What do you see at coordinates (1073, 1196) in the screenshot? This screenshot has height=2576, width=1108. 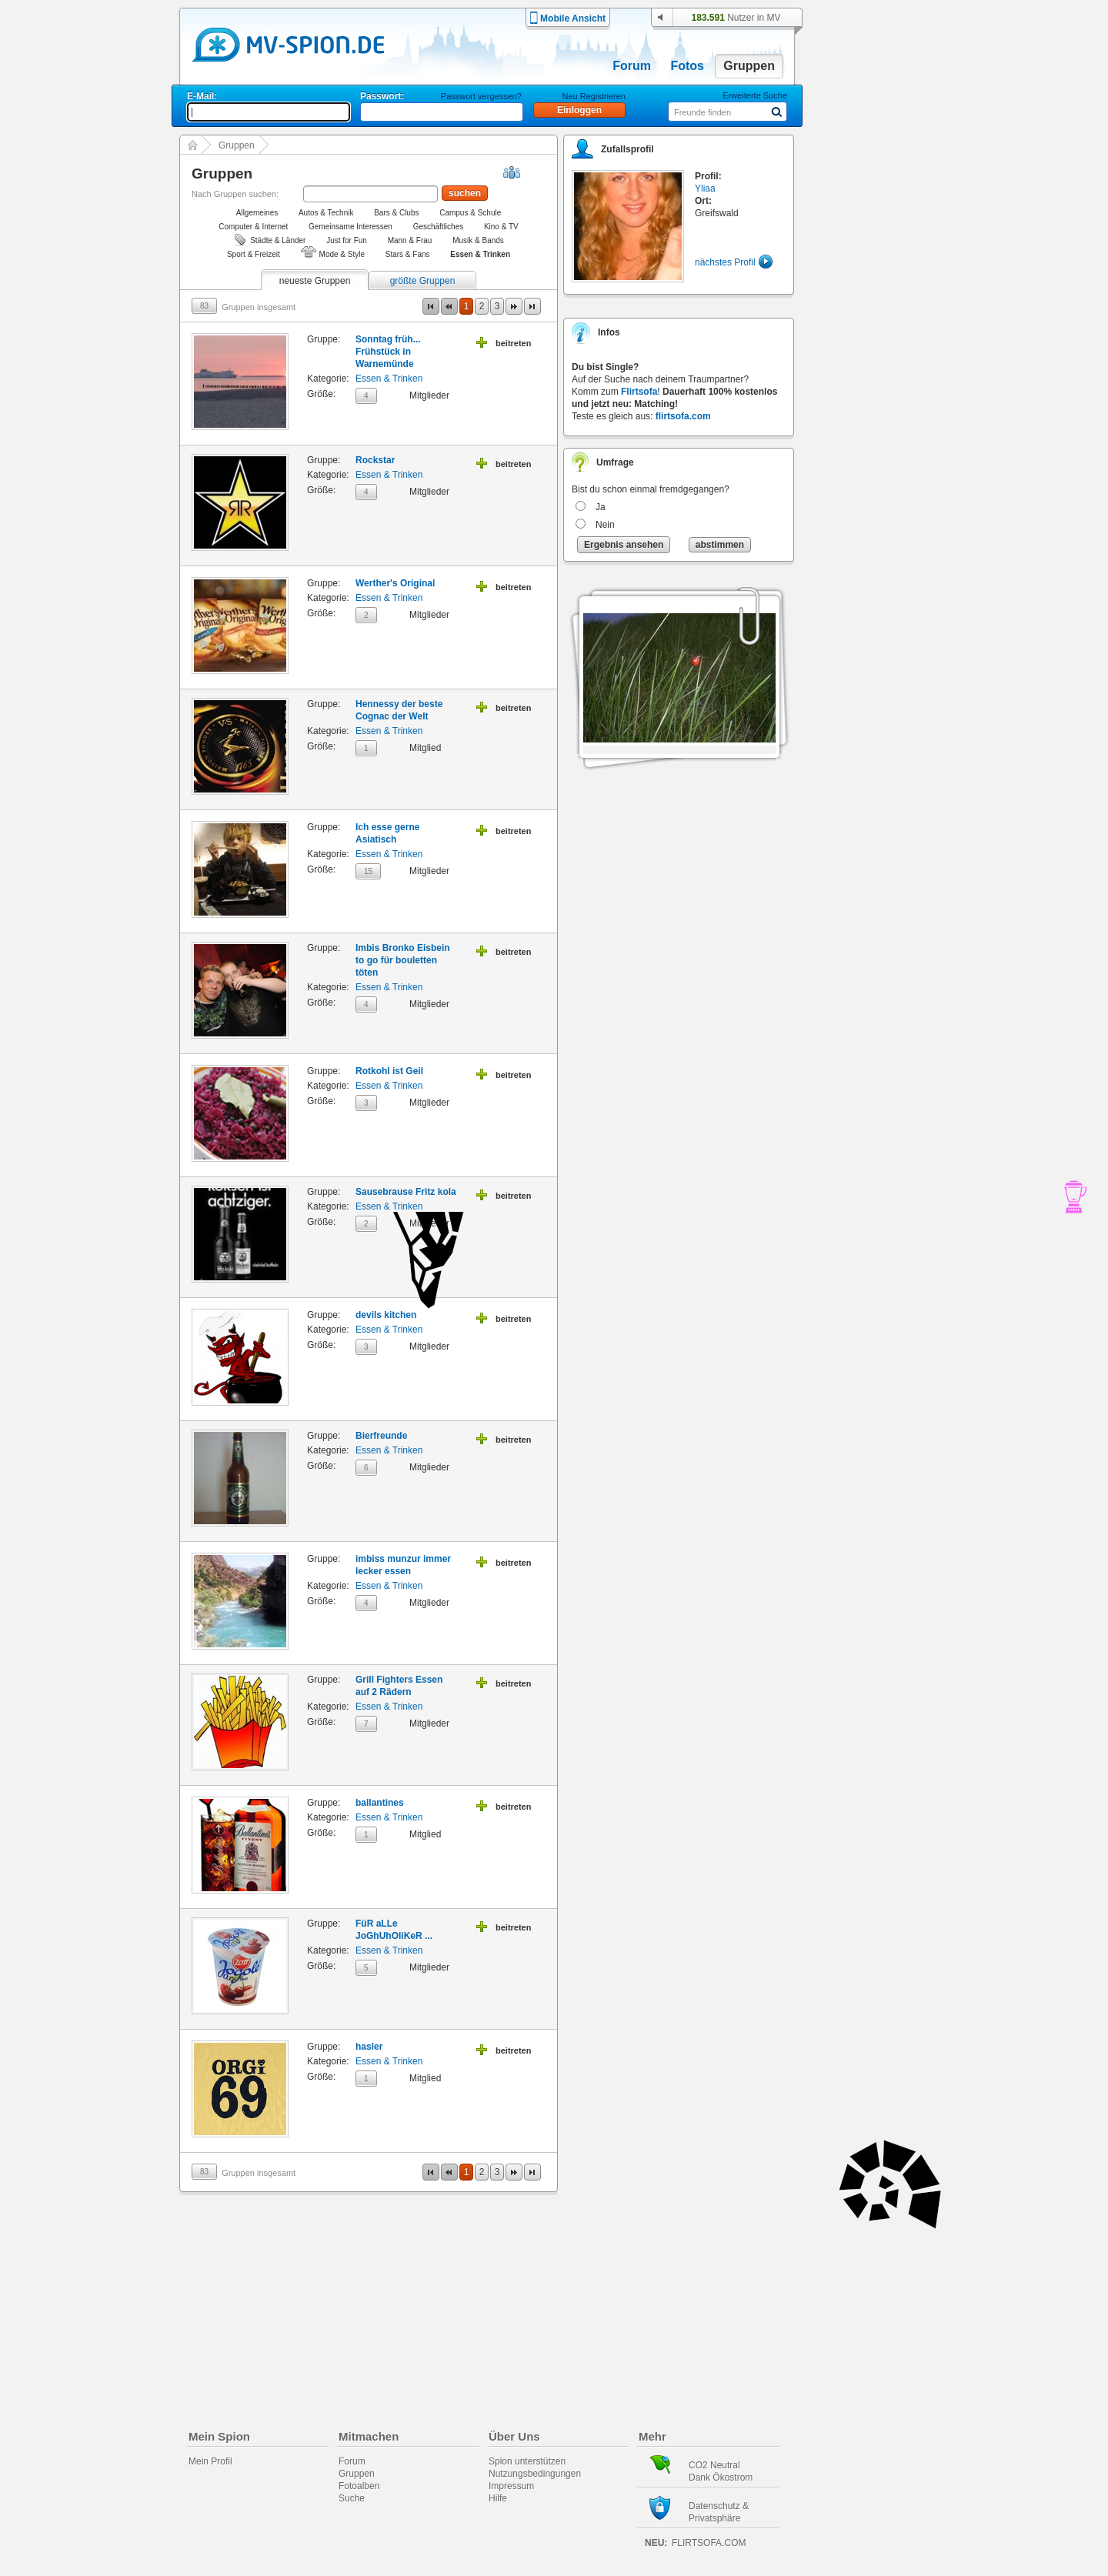 I see `access blending or mixing tools` at bounding box center [1073, 1196].